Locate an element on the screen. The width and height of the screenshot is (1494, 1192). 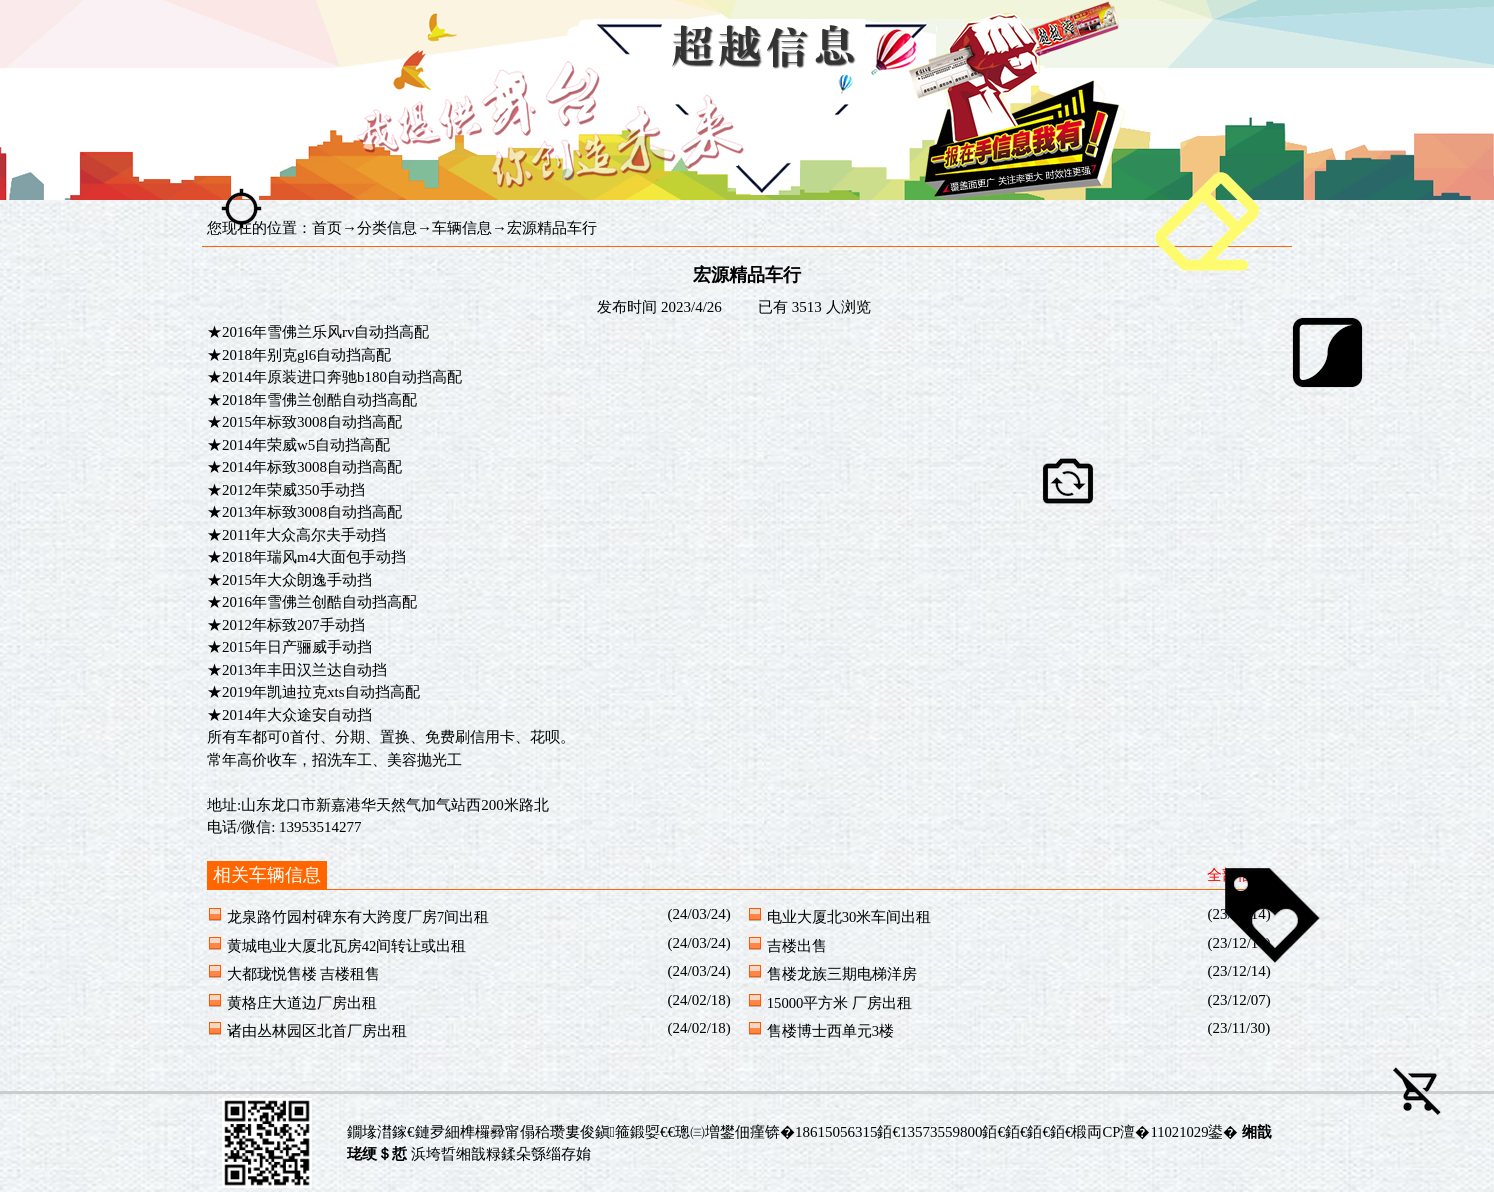
switch between front and rear camera is located at coordinates (1068, 481).